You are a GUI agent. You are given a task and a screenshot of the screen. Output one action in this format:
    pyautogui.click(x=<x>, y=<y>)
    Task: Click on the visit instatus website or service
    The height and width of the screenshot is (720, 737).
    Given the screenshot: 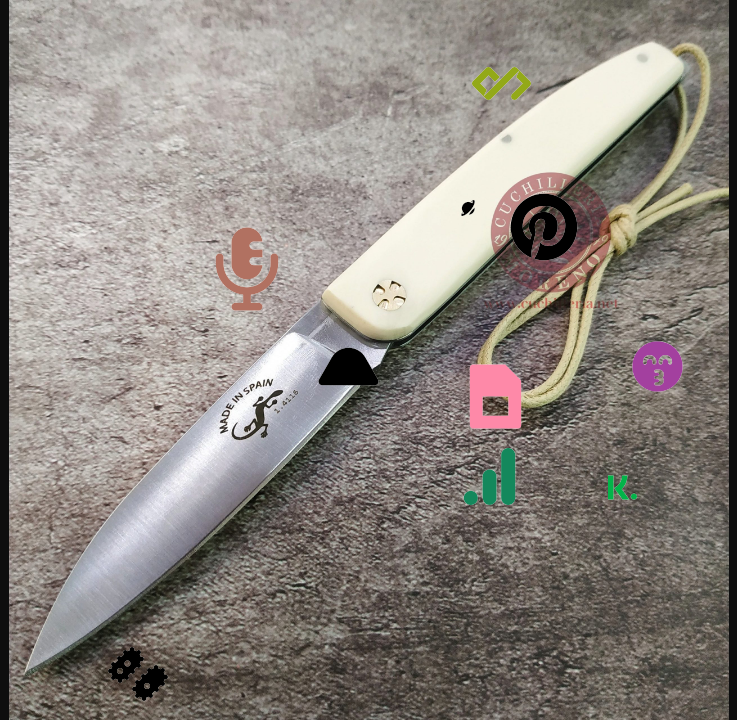 What is the action you would take?
    pyautogui.click(x=468, y=208)
    